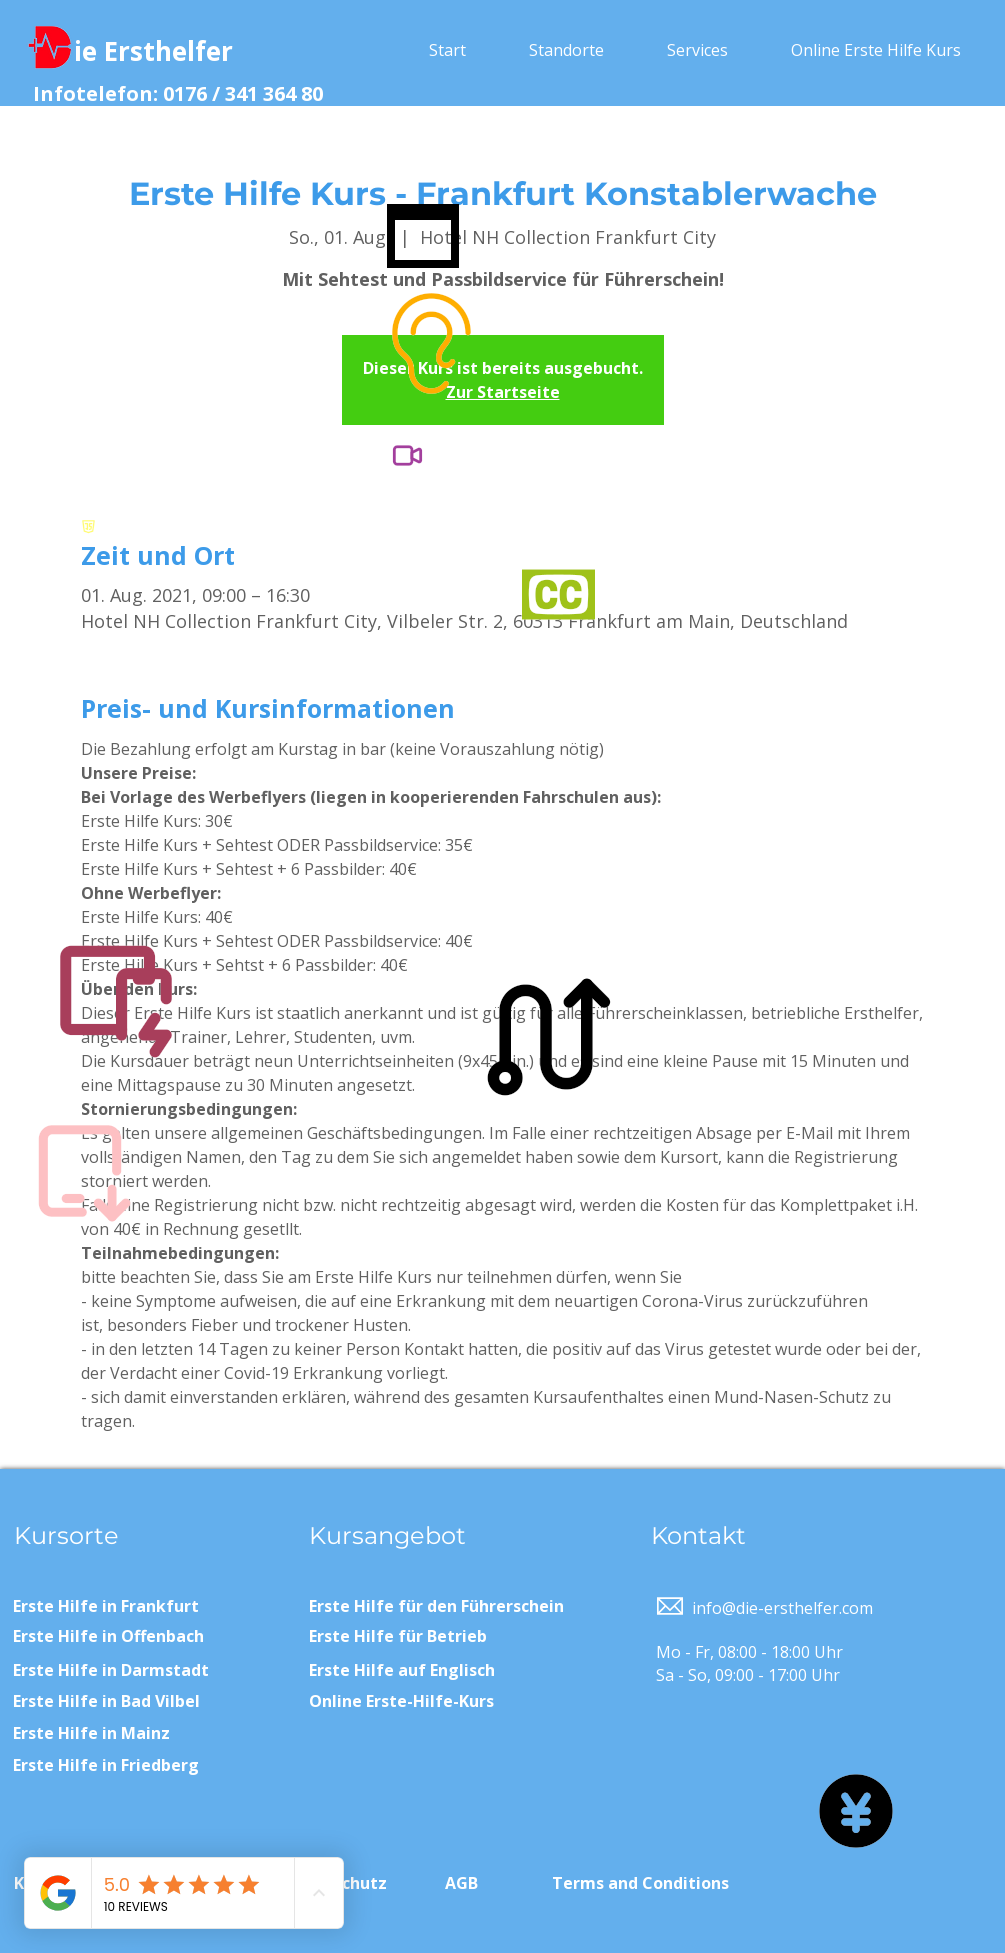  What do you see at coordinates (88, 526) in the screenshot?
I see `indicates javascript code or file type` at bounding box center [88, 526].